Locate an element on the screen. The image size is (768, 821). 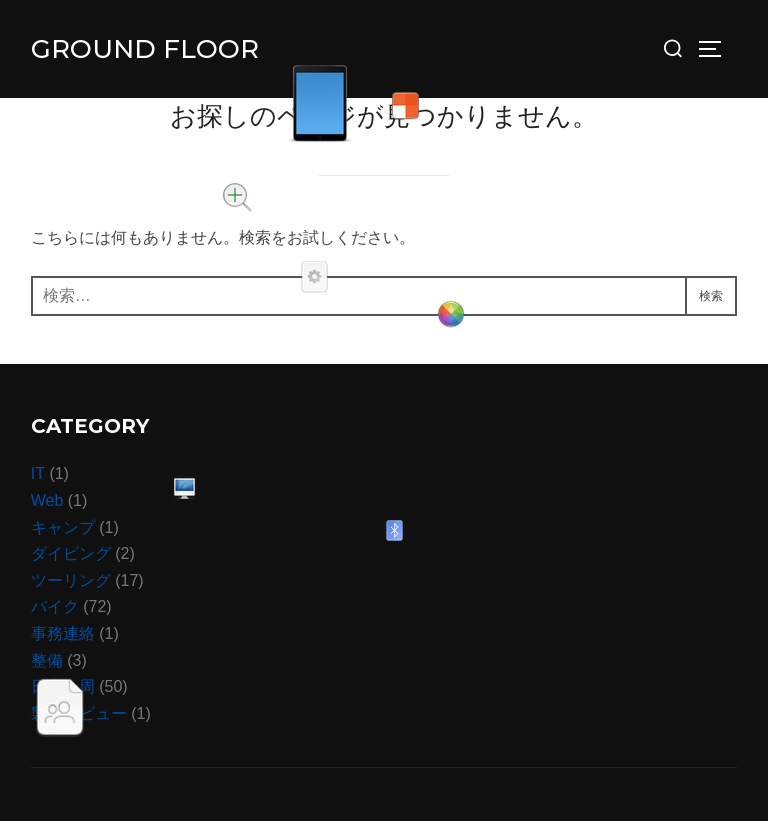
a desktop application shortcut file is located at coordinates (314, 276).